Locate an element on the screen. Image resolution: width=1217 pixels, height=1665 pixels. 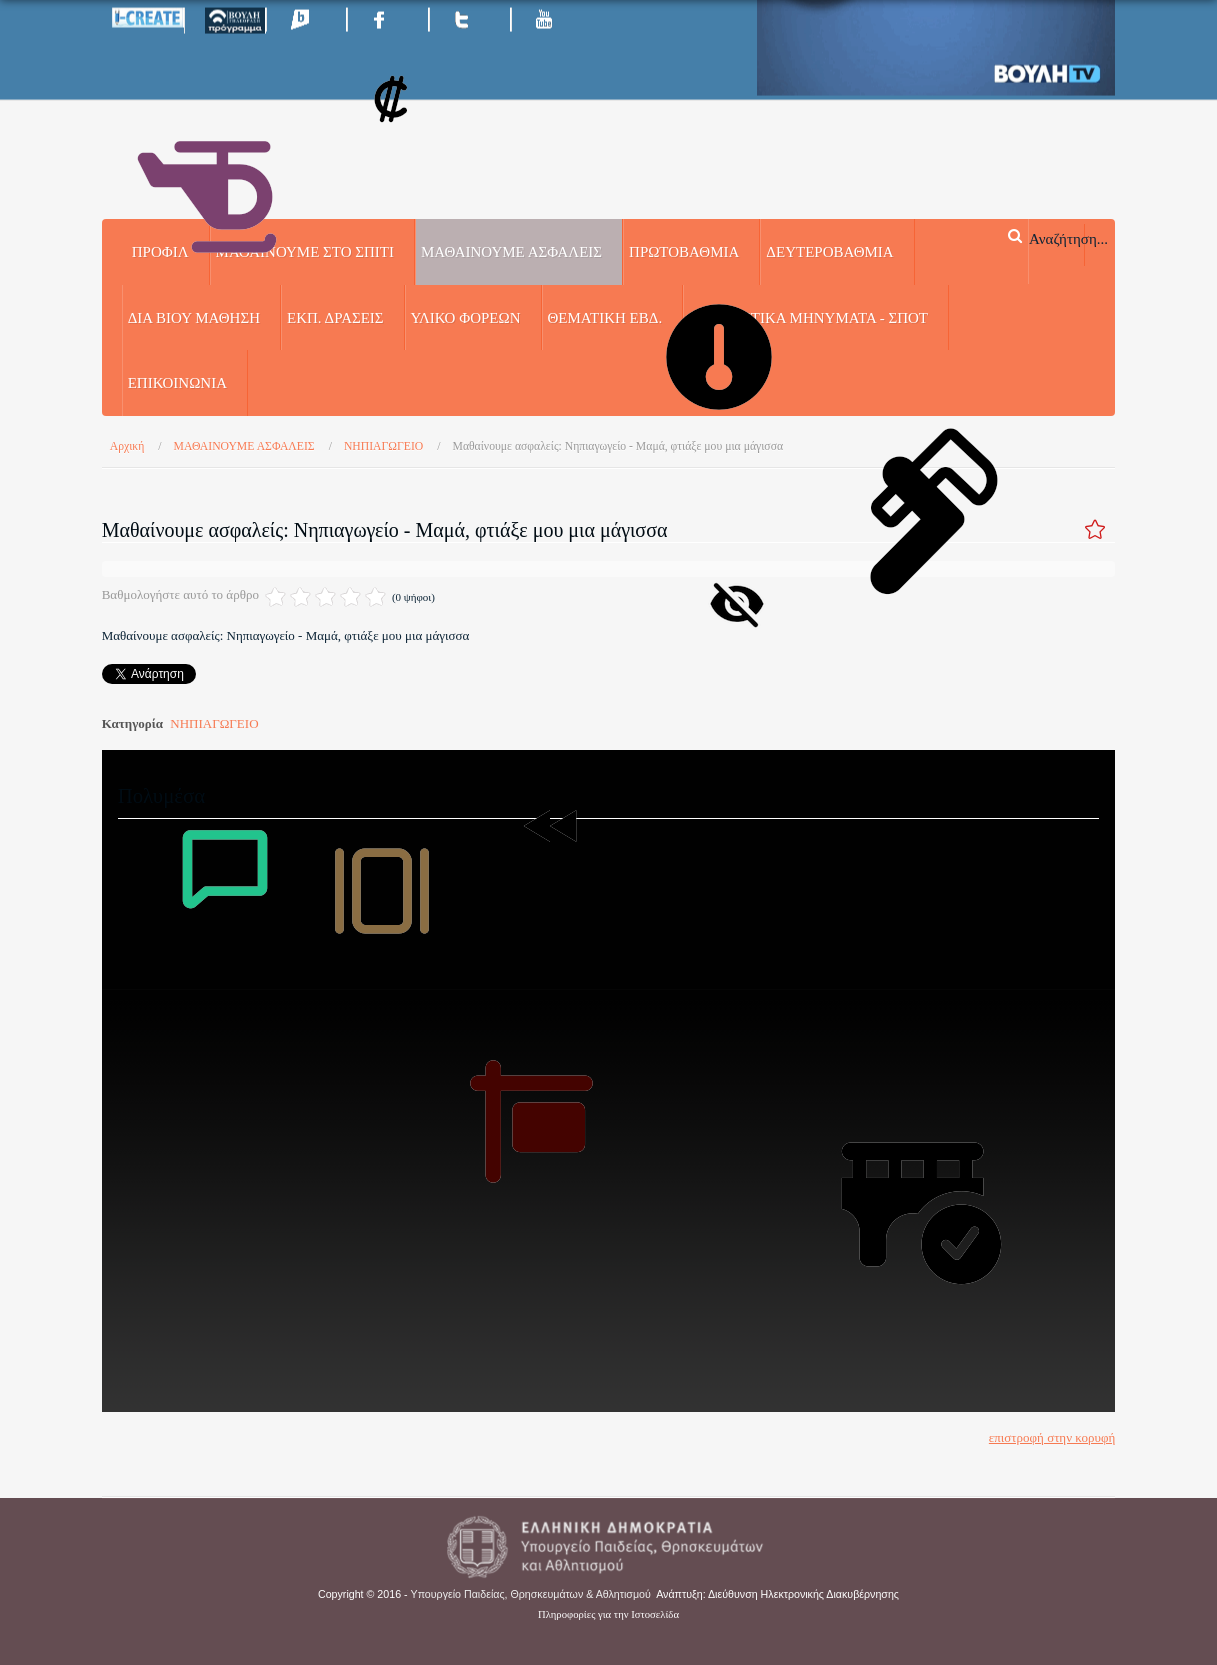
indicates Costa Rican colón currency is located at coordinates (391, 99).